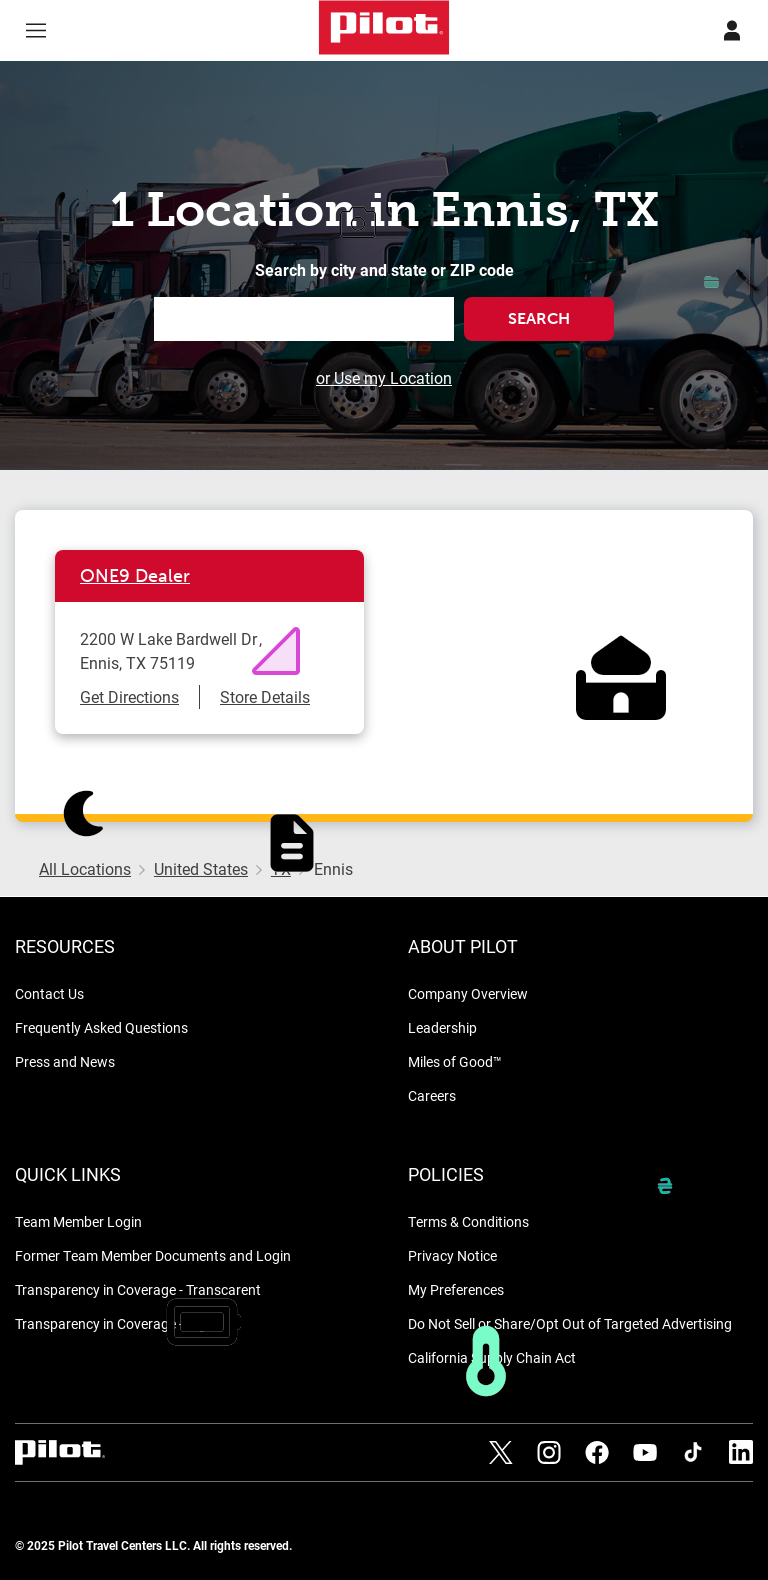 The image size is (768, 1580). Describe the element at coordinates (711, 282) in the screenshot. I see `access a closed or collapsed folder` at that location.